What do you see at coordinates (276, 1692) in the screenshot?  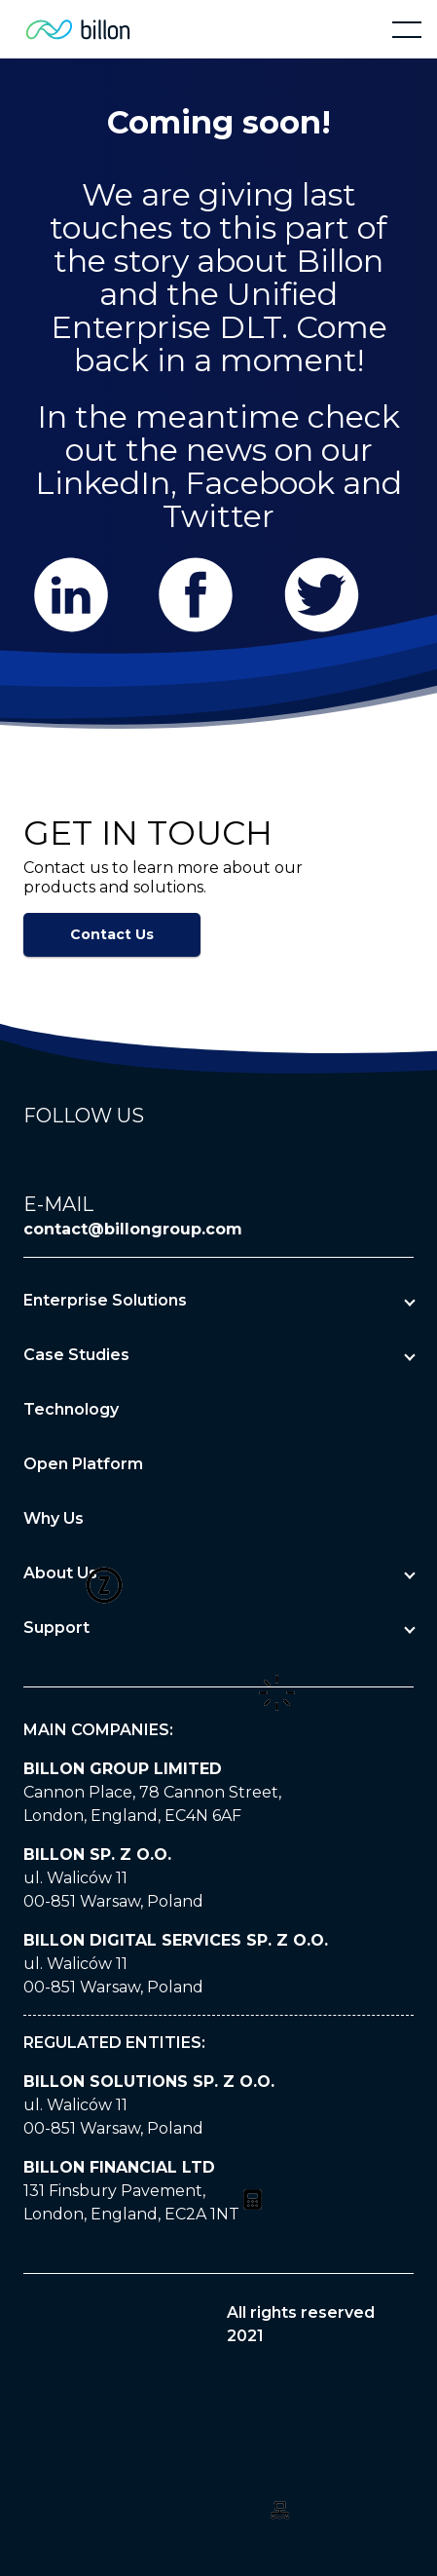 I see `loading content in progress` at bounding box center [276, 1692].